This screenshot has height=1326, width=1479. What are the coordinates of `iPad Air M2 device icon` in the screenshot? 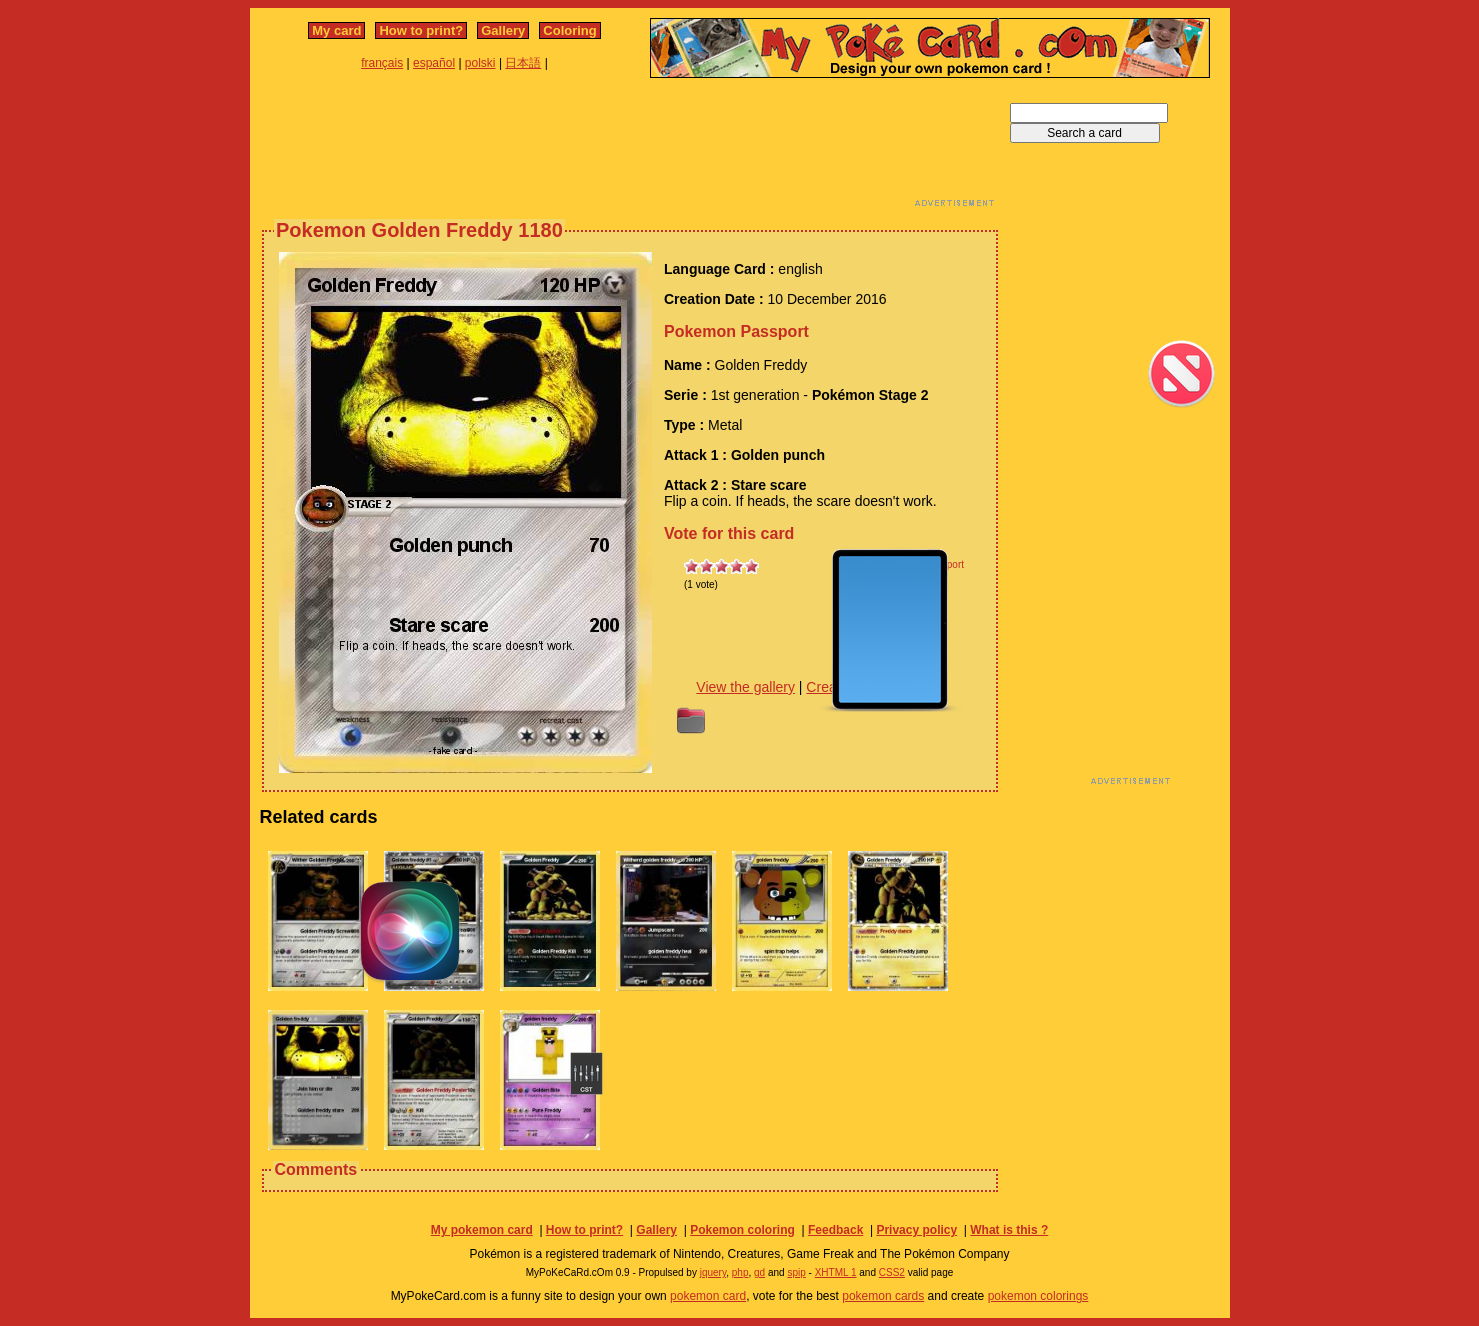 It's located at (890, 631).